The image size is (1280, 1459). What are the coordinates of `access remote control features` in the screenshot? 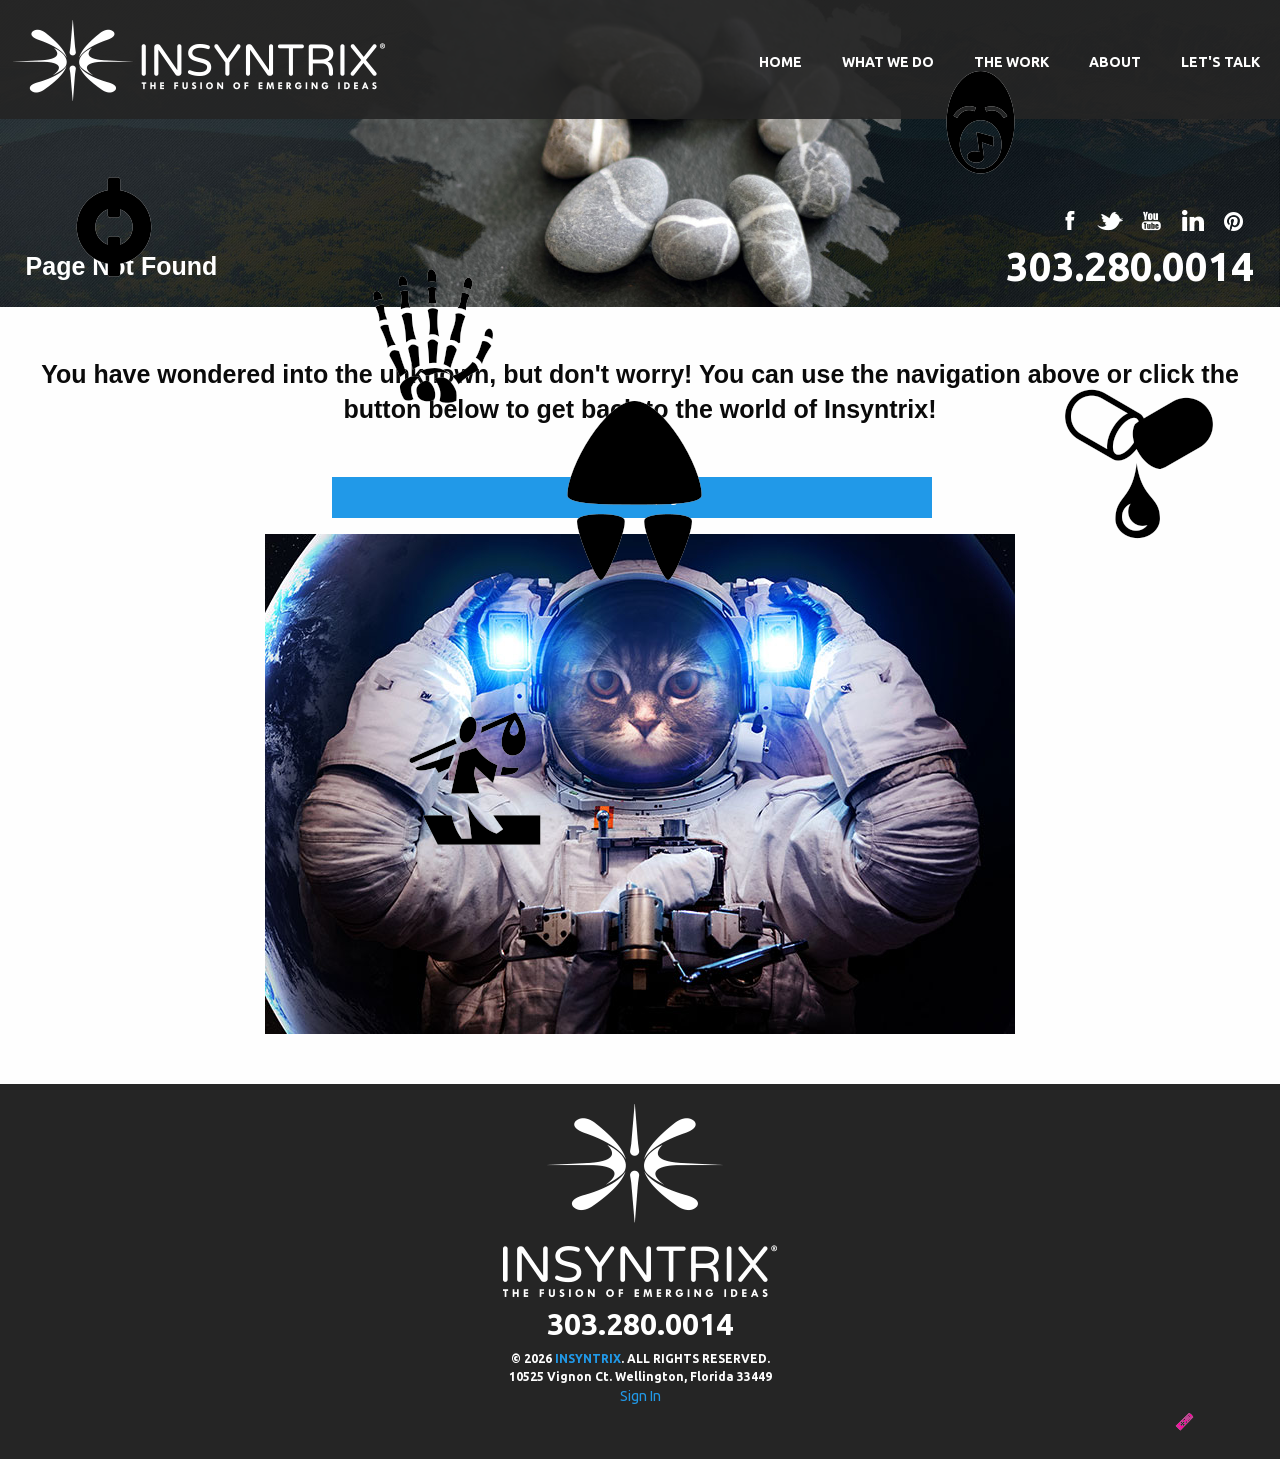 It's located at (1184, 1421).